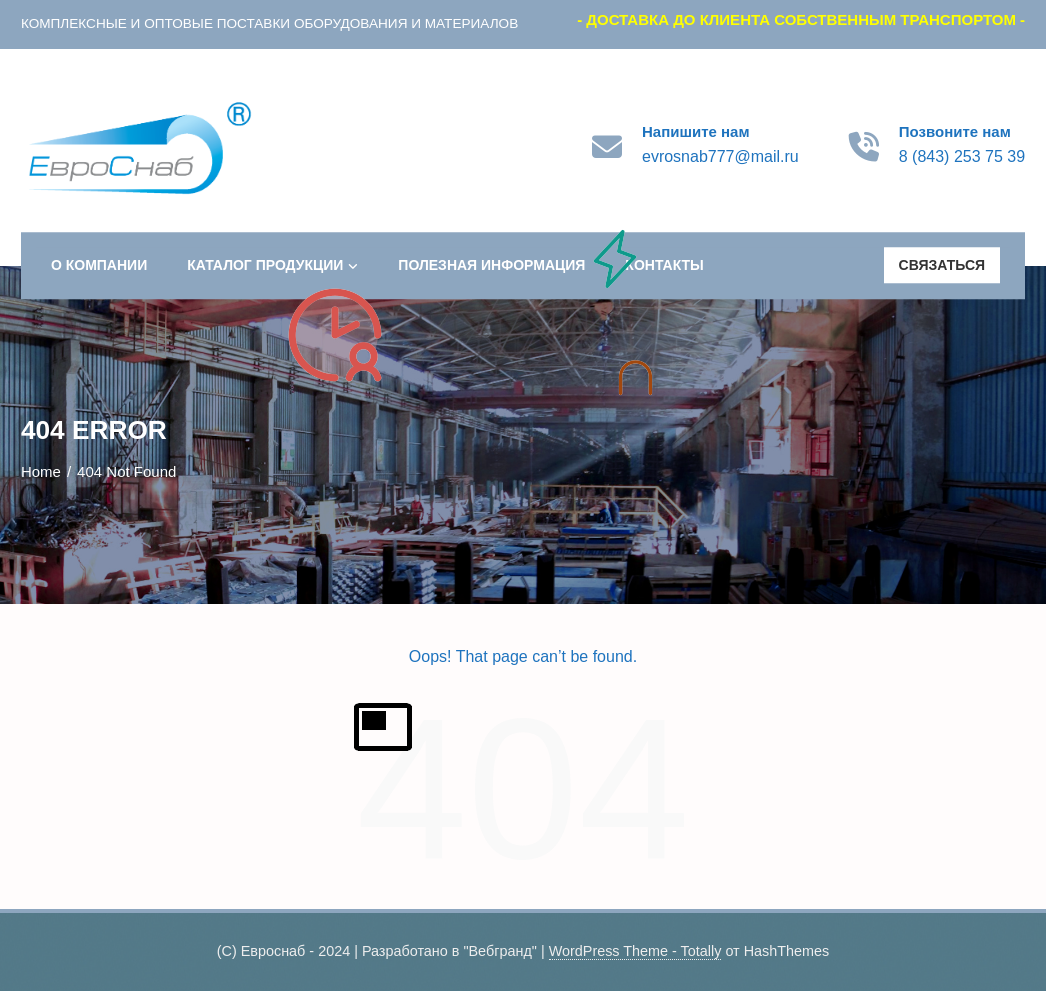  What do you see at coordinates (615, 259) in the screenshot?
I see `indicates fast or instant action` at bounding box center [615, 259].